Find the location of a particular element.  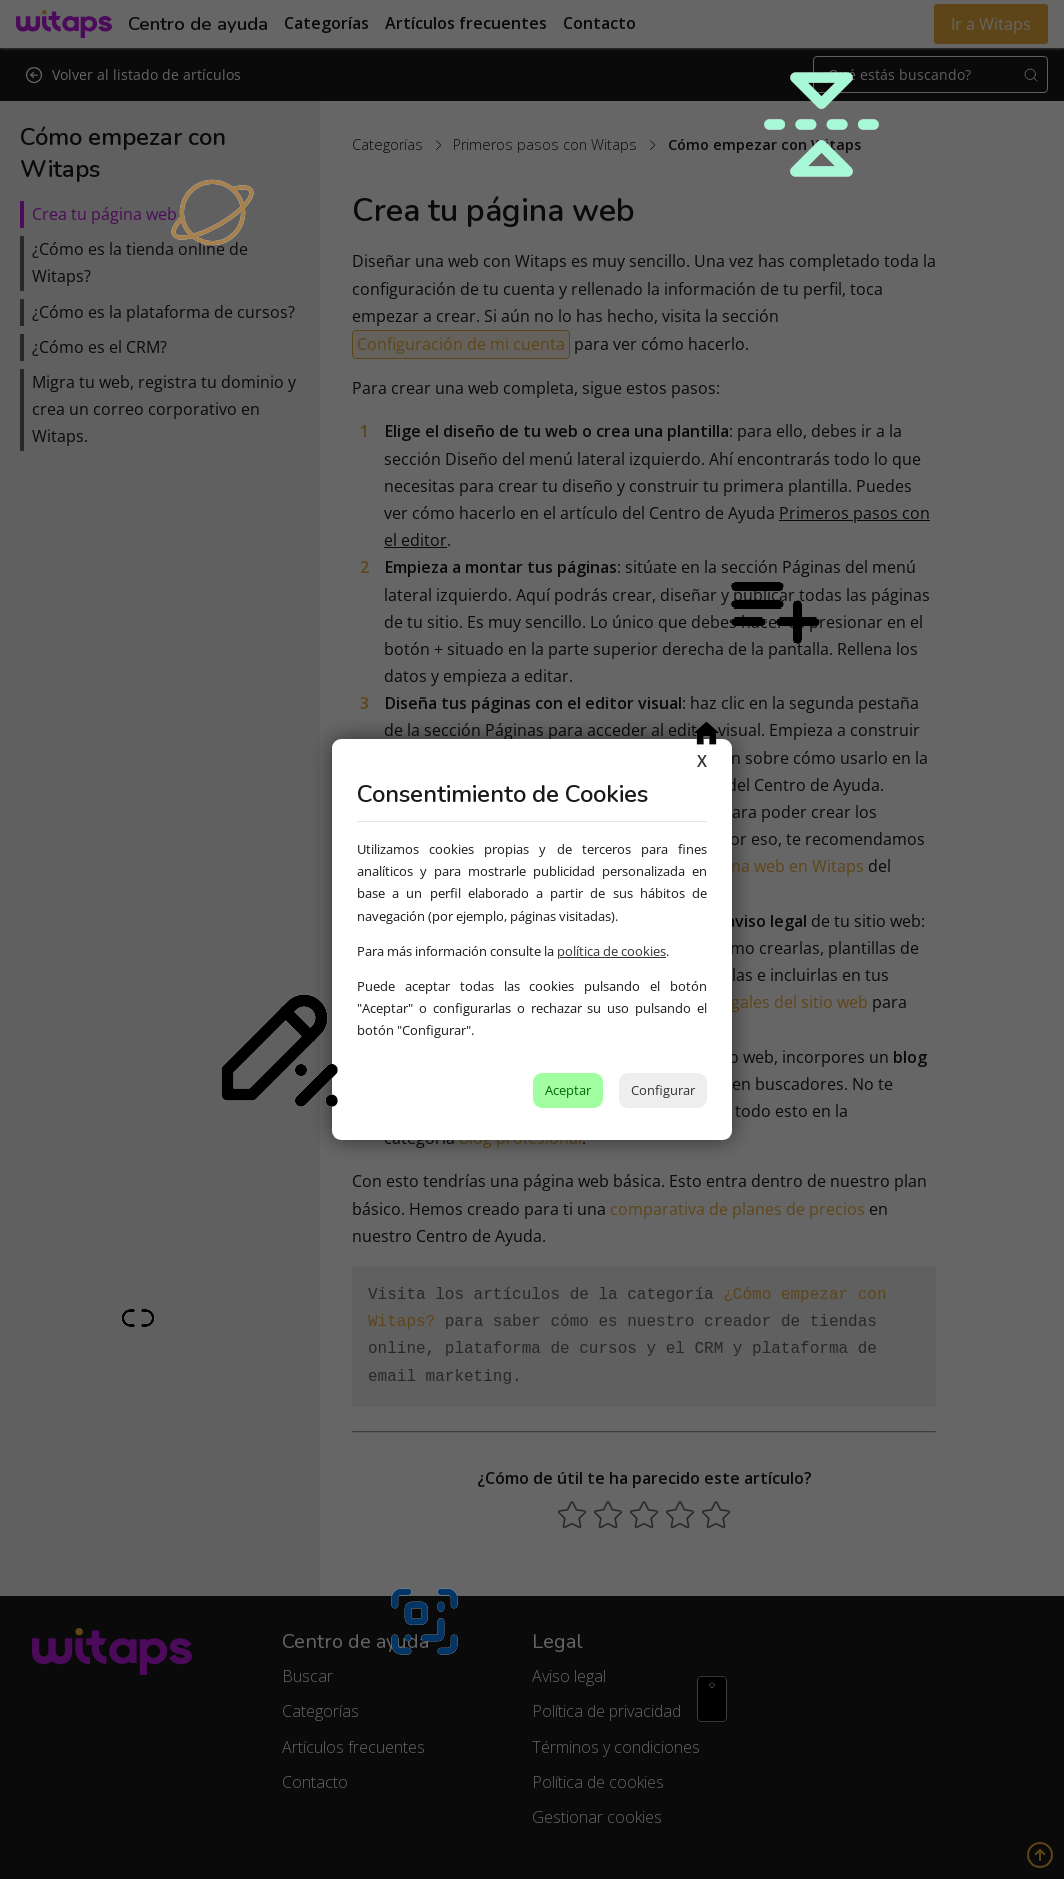

explore global or worldwide content is located at coordinates (212, 212).